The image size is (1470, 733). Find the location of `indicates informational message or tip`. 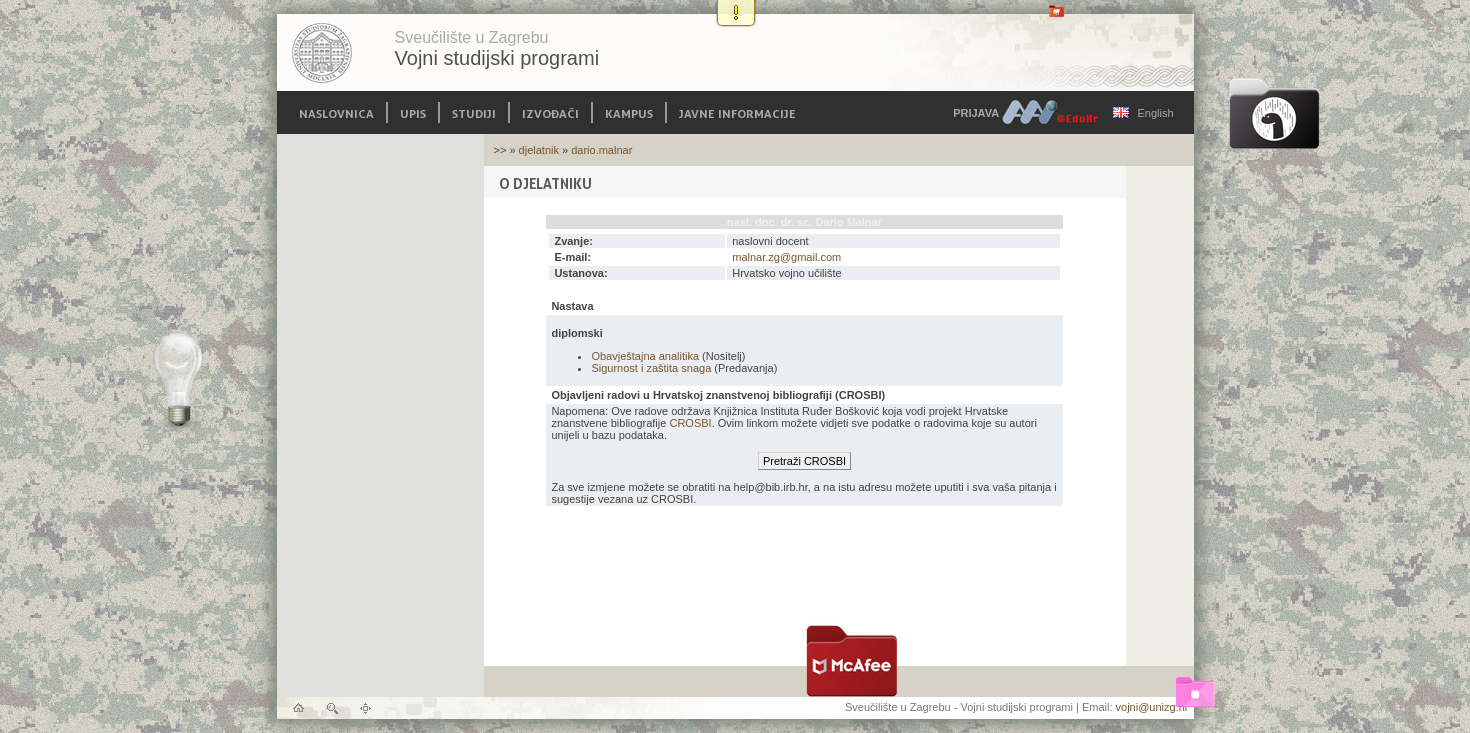

indicates informational message or tip is located at coordinates (179, 382).